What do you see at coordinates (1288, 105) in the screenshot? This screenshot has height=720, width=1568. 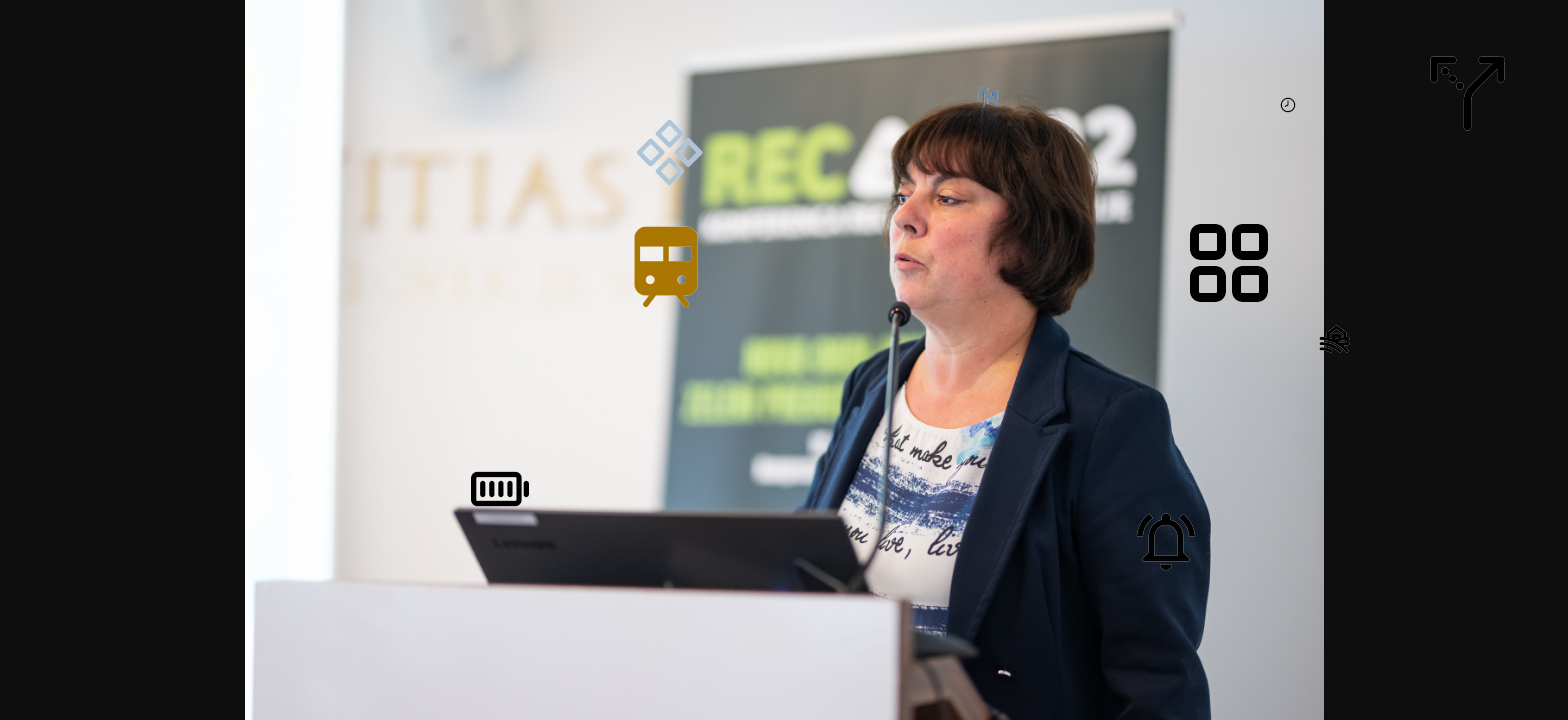 I see `indicates 8 o'clock time` at bounding box center [1288, 105].